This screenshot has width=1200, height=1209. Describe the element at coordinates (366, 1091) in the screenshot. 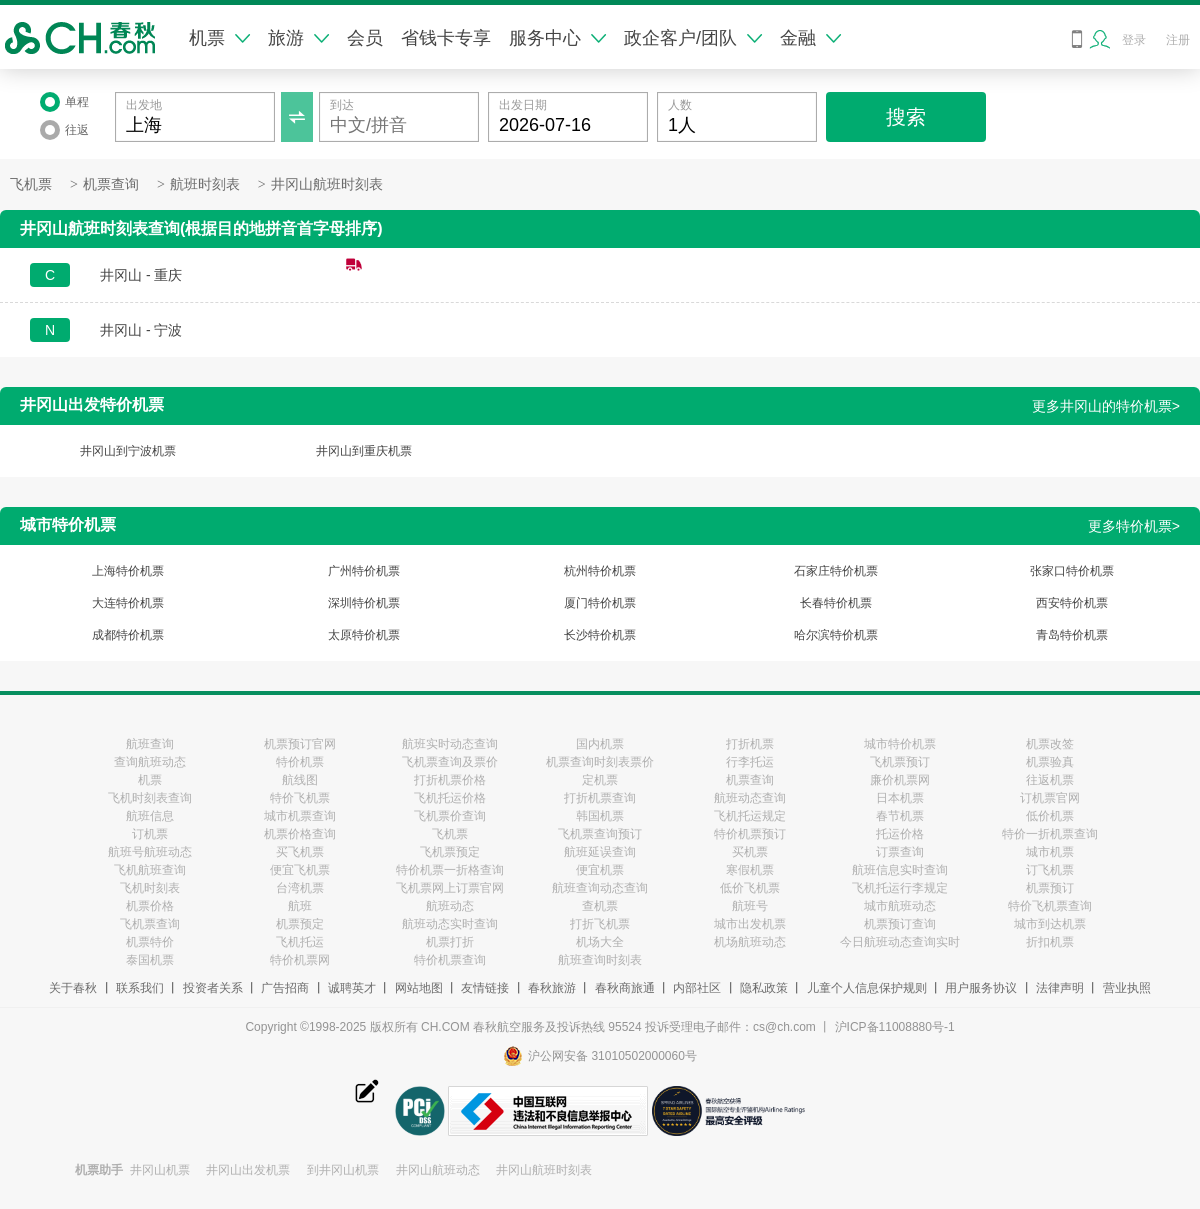

I see `edit or compose a new document` at that location.